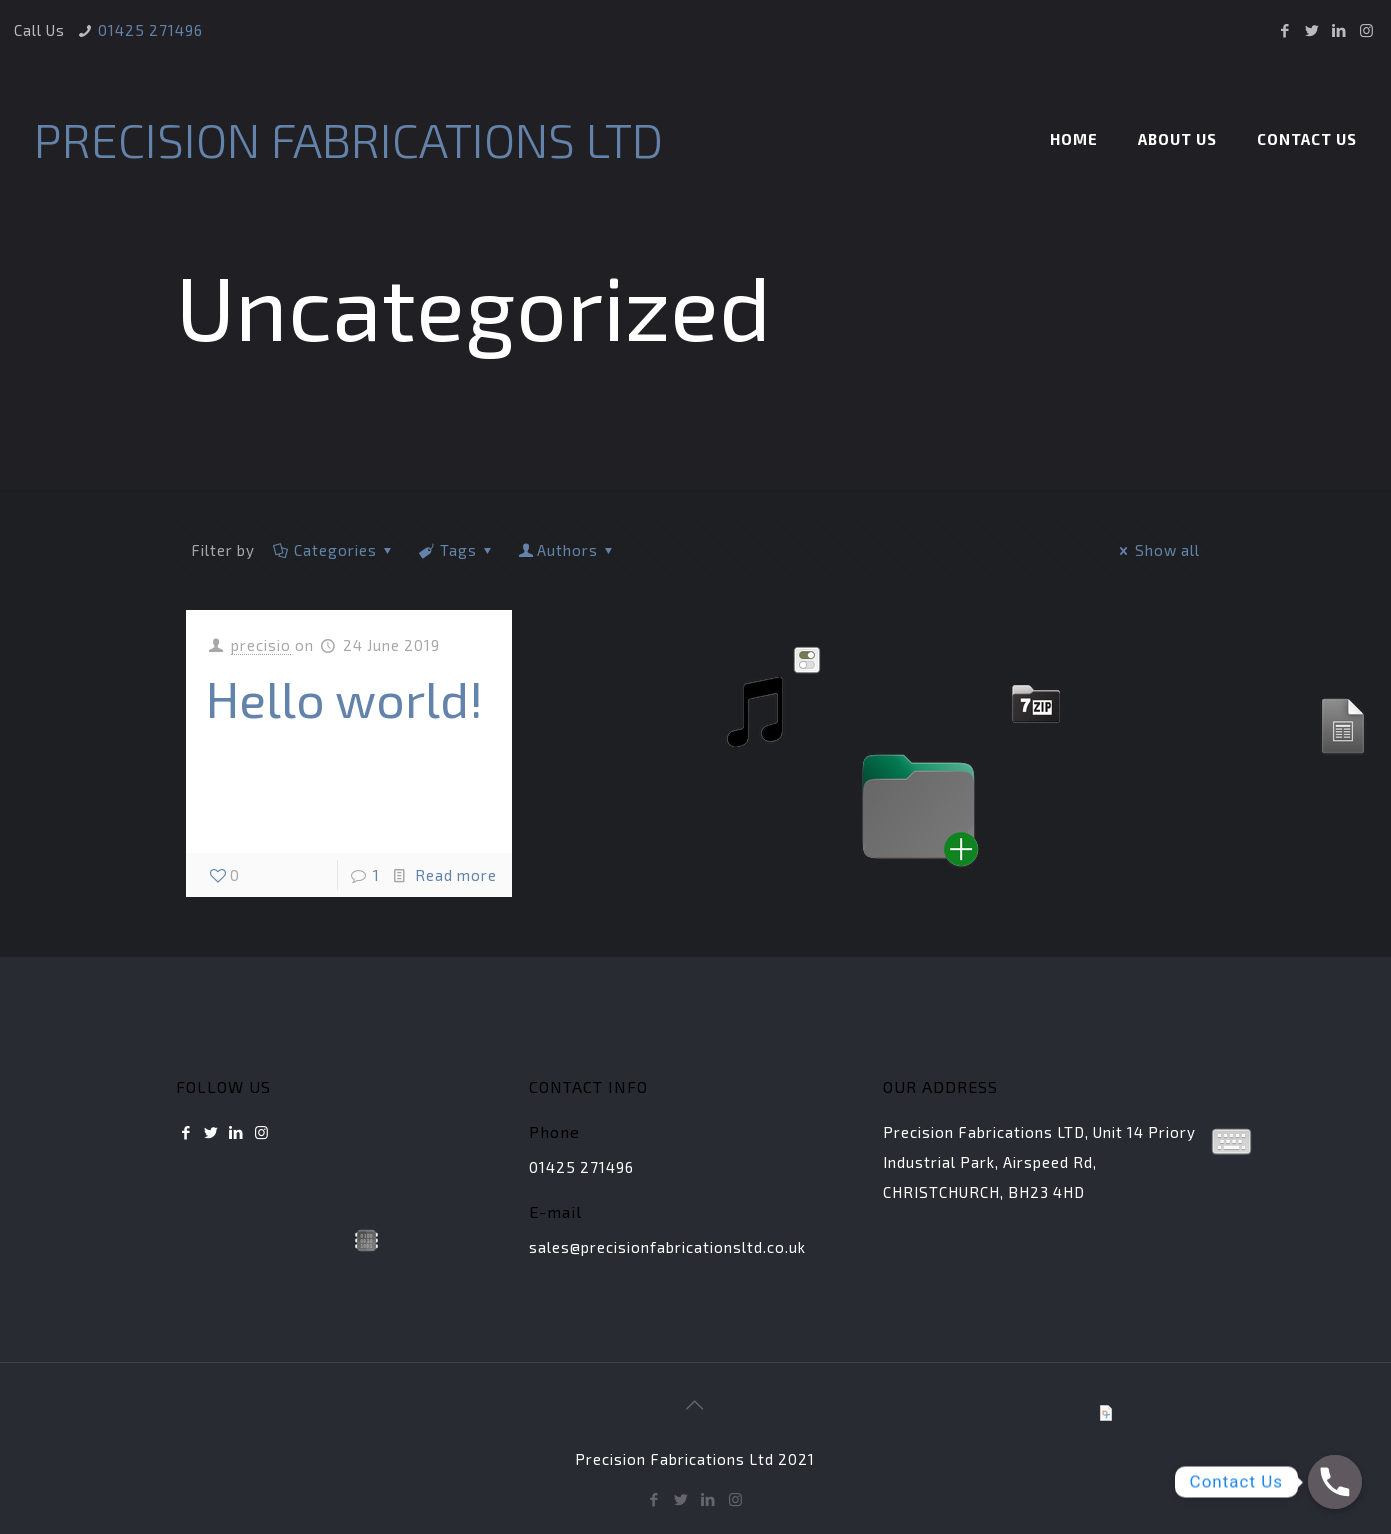 The height and width of the screenshot is (1534, 1391). Describe the element at coordinates (366, 1240) in the screenshot. I see `firmware file type indicator` at that location.